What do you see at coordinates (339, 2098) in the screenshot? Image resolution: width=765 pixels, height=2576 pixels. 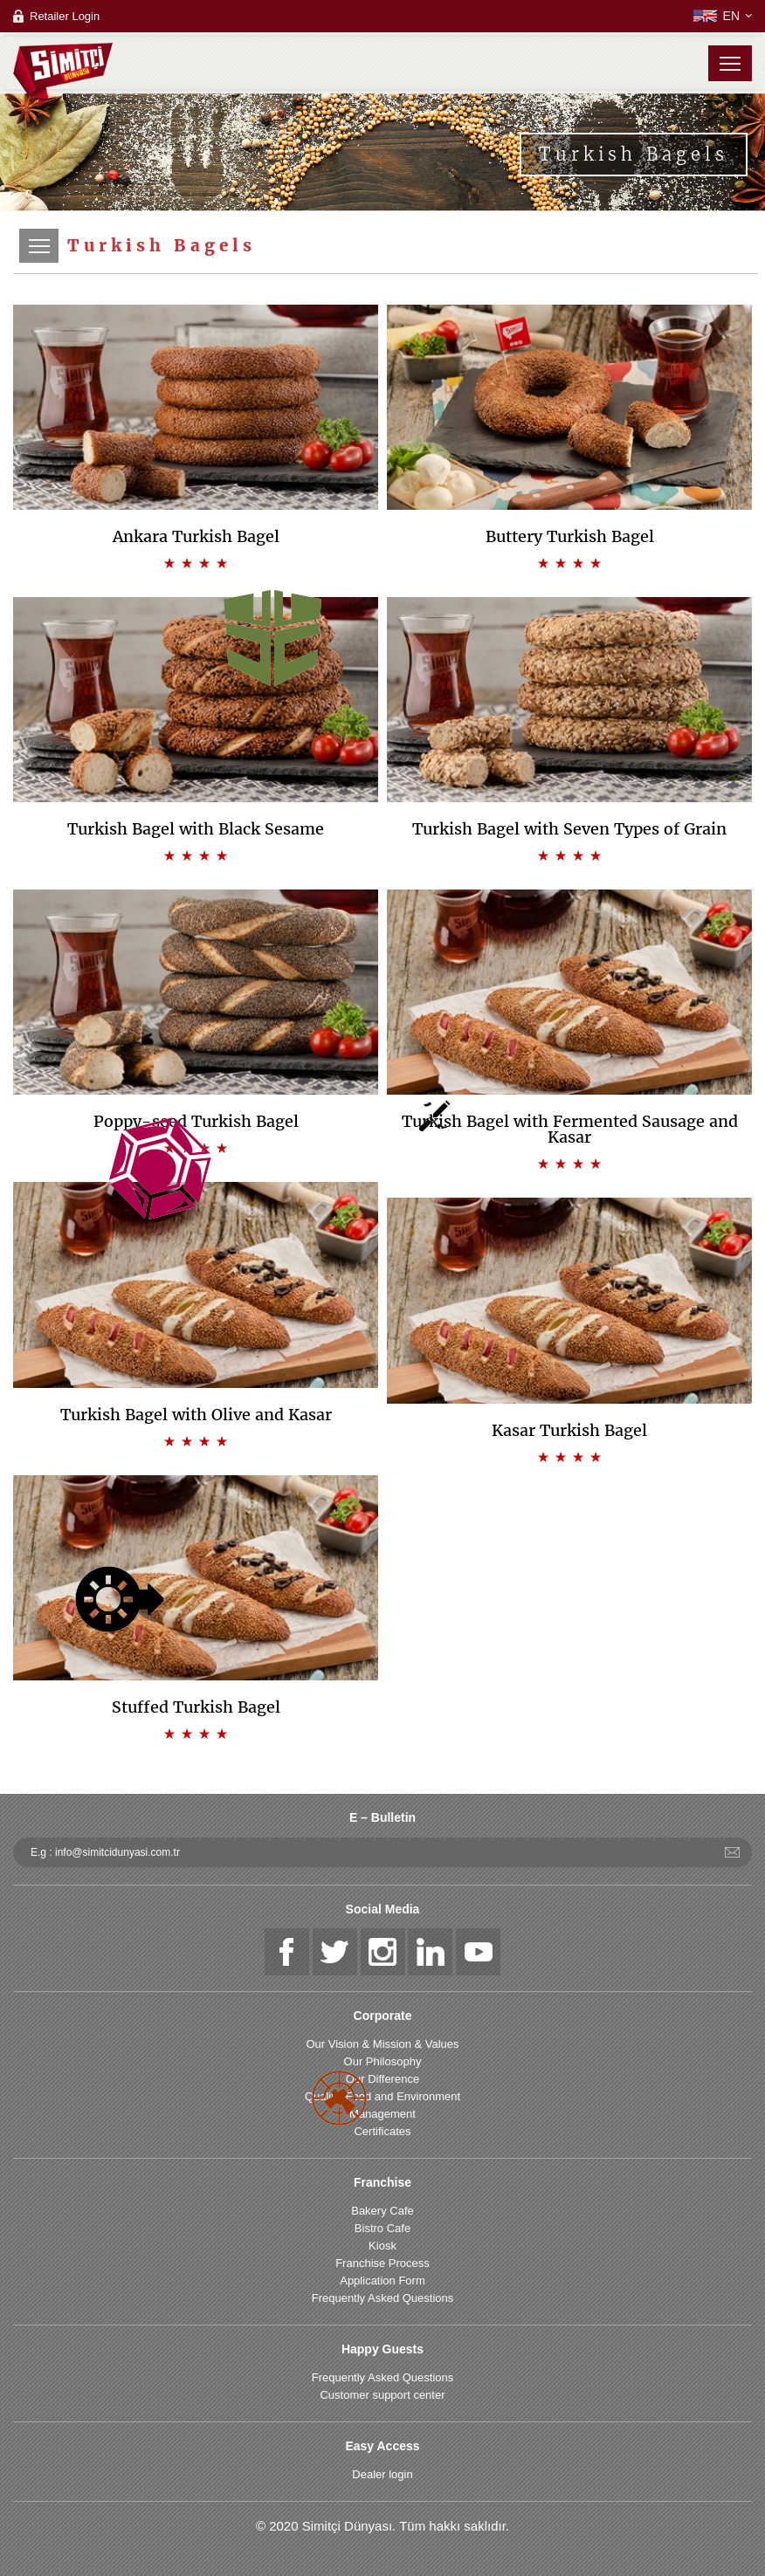 I see `view radar or detection range settings` at bounding box center [339, 2098].